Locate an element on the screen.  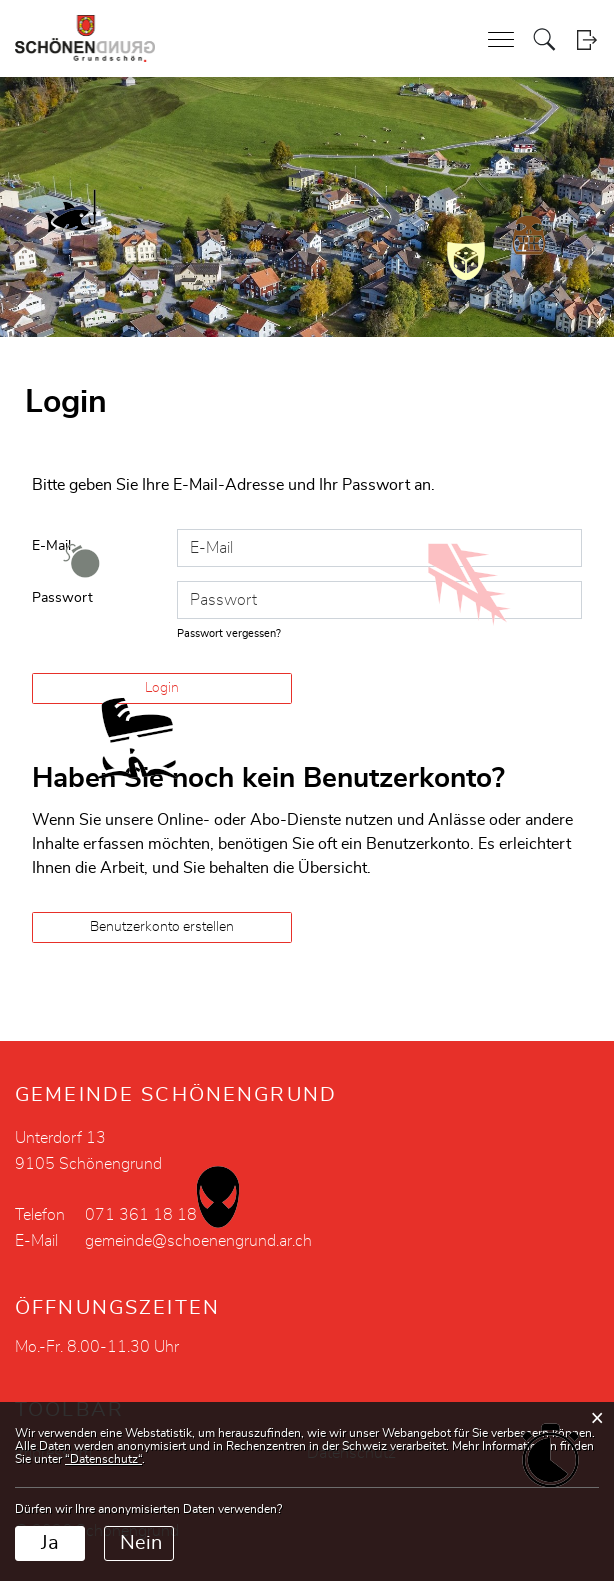
select spider mask avatar or character is located at coordinates (218, 1197).